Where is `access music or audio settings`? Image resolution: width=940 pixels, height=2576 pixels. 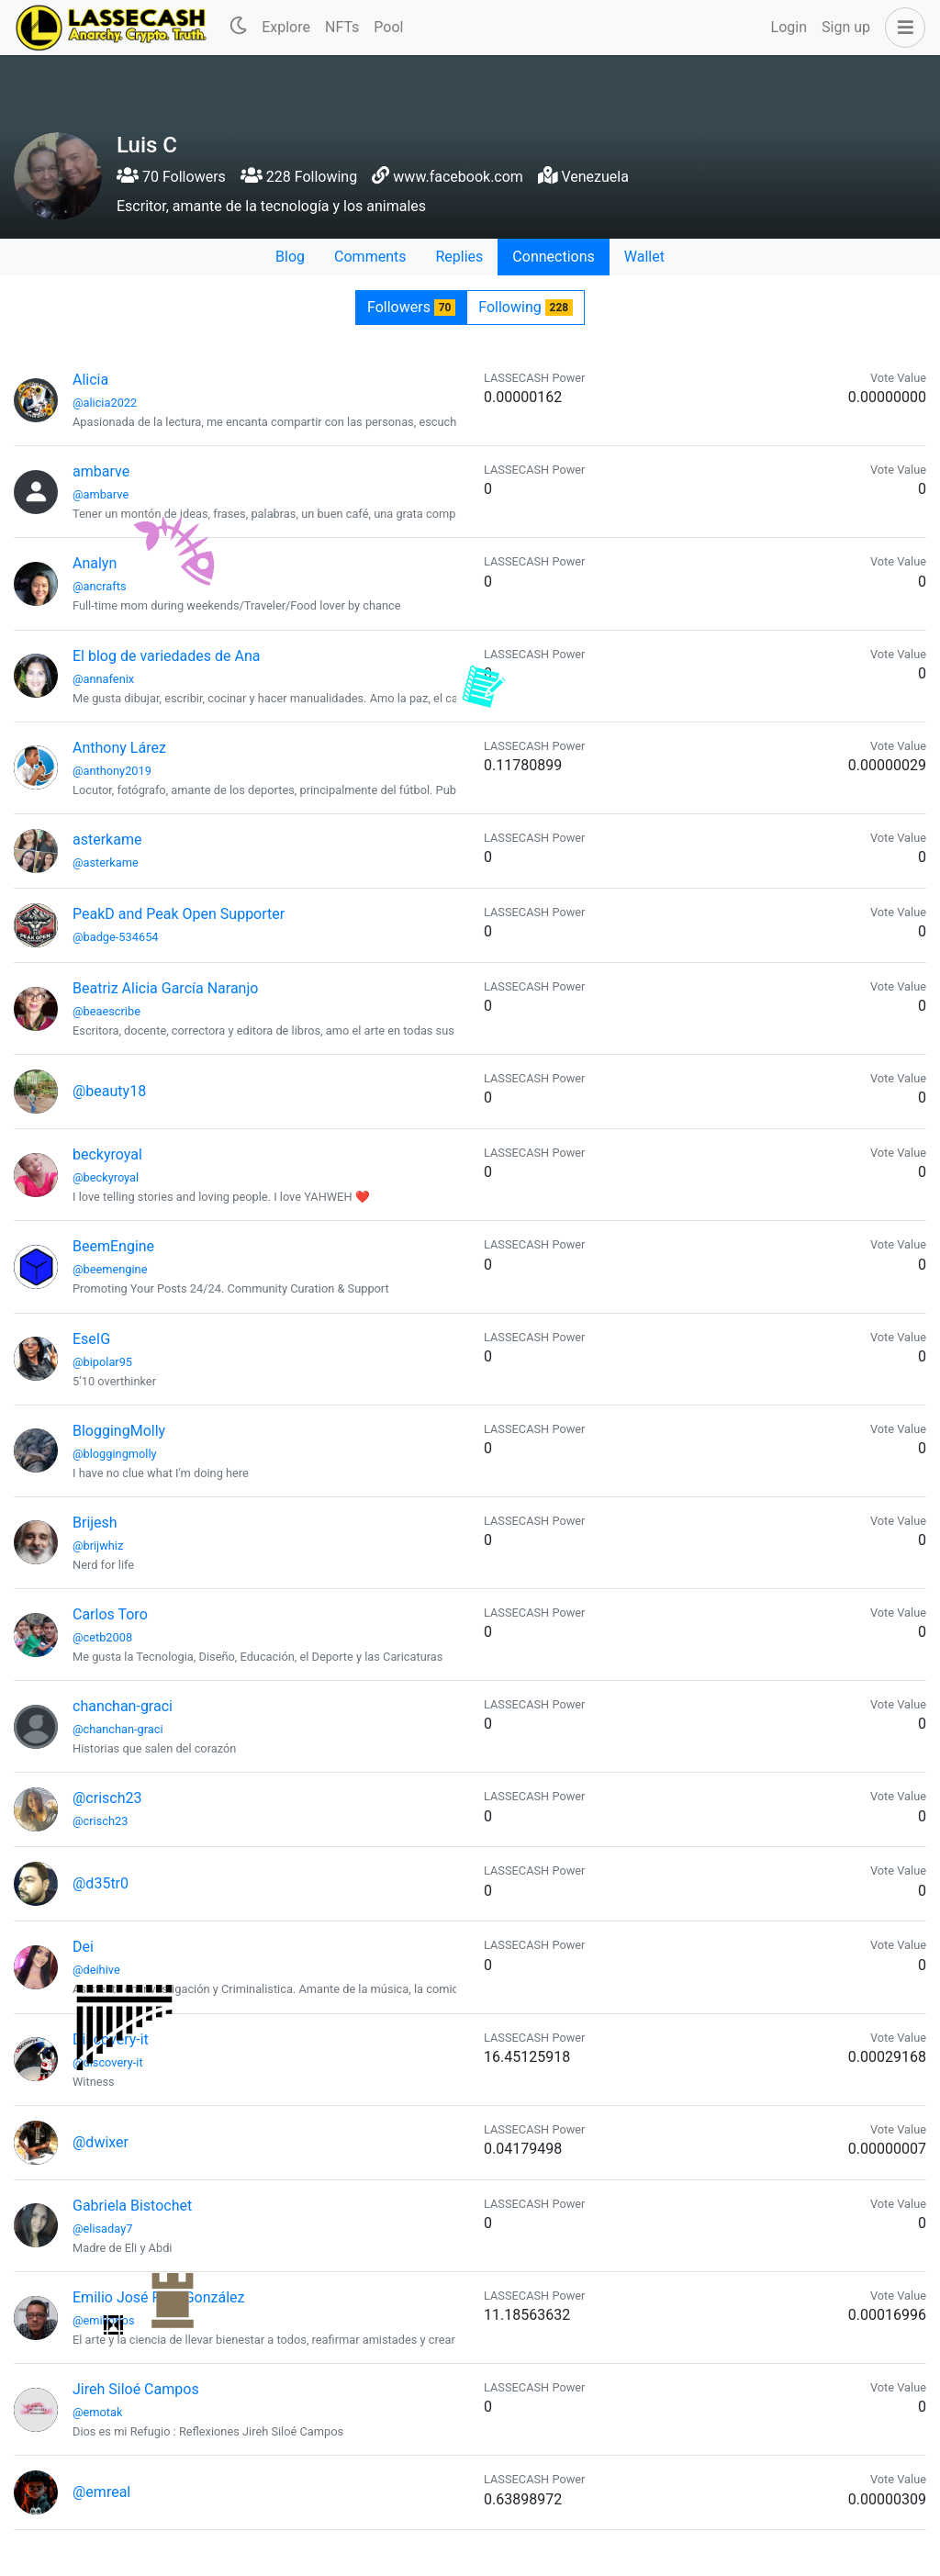
access music or audio settings is located at coordinates (124, 2027).